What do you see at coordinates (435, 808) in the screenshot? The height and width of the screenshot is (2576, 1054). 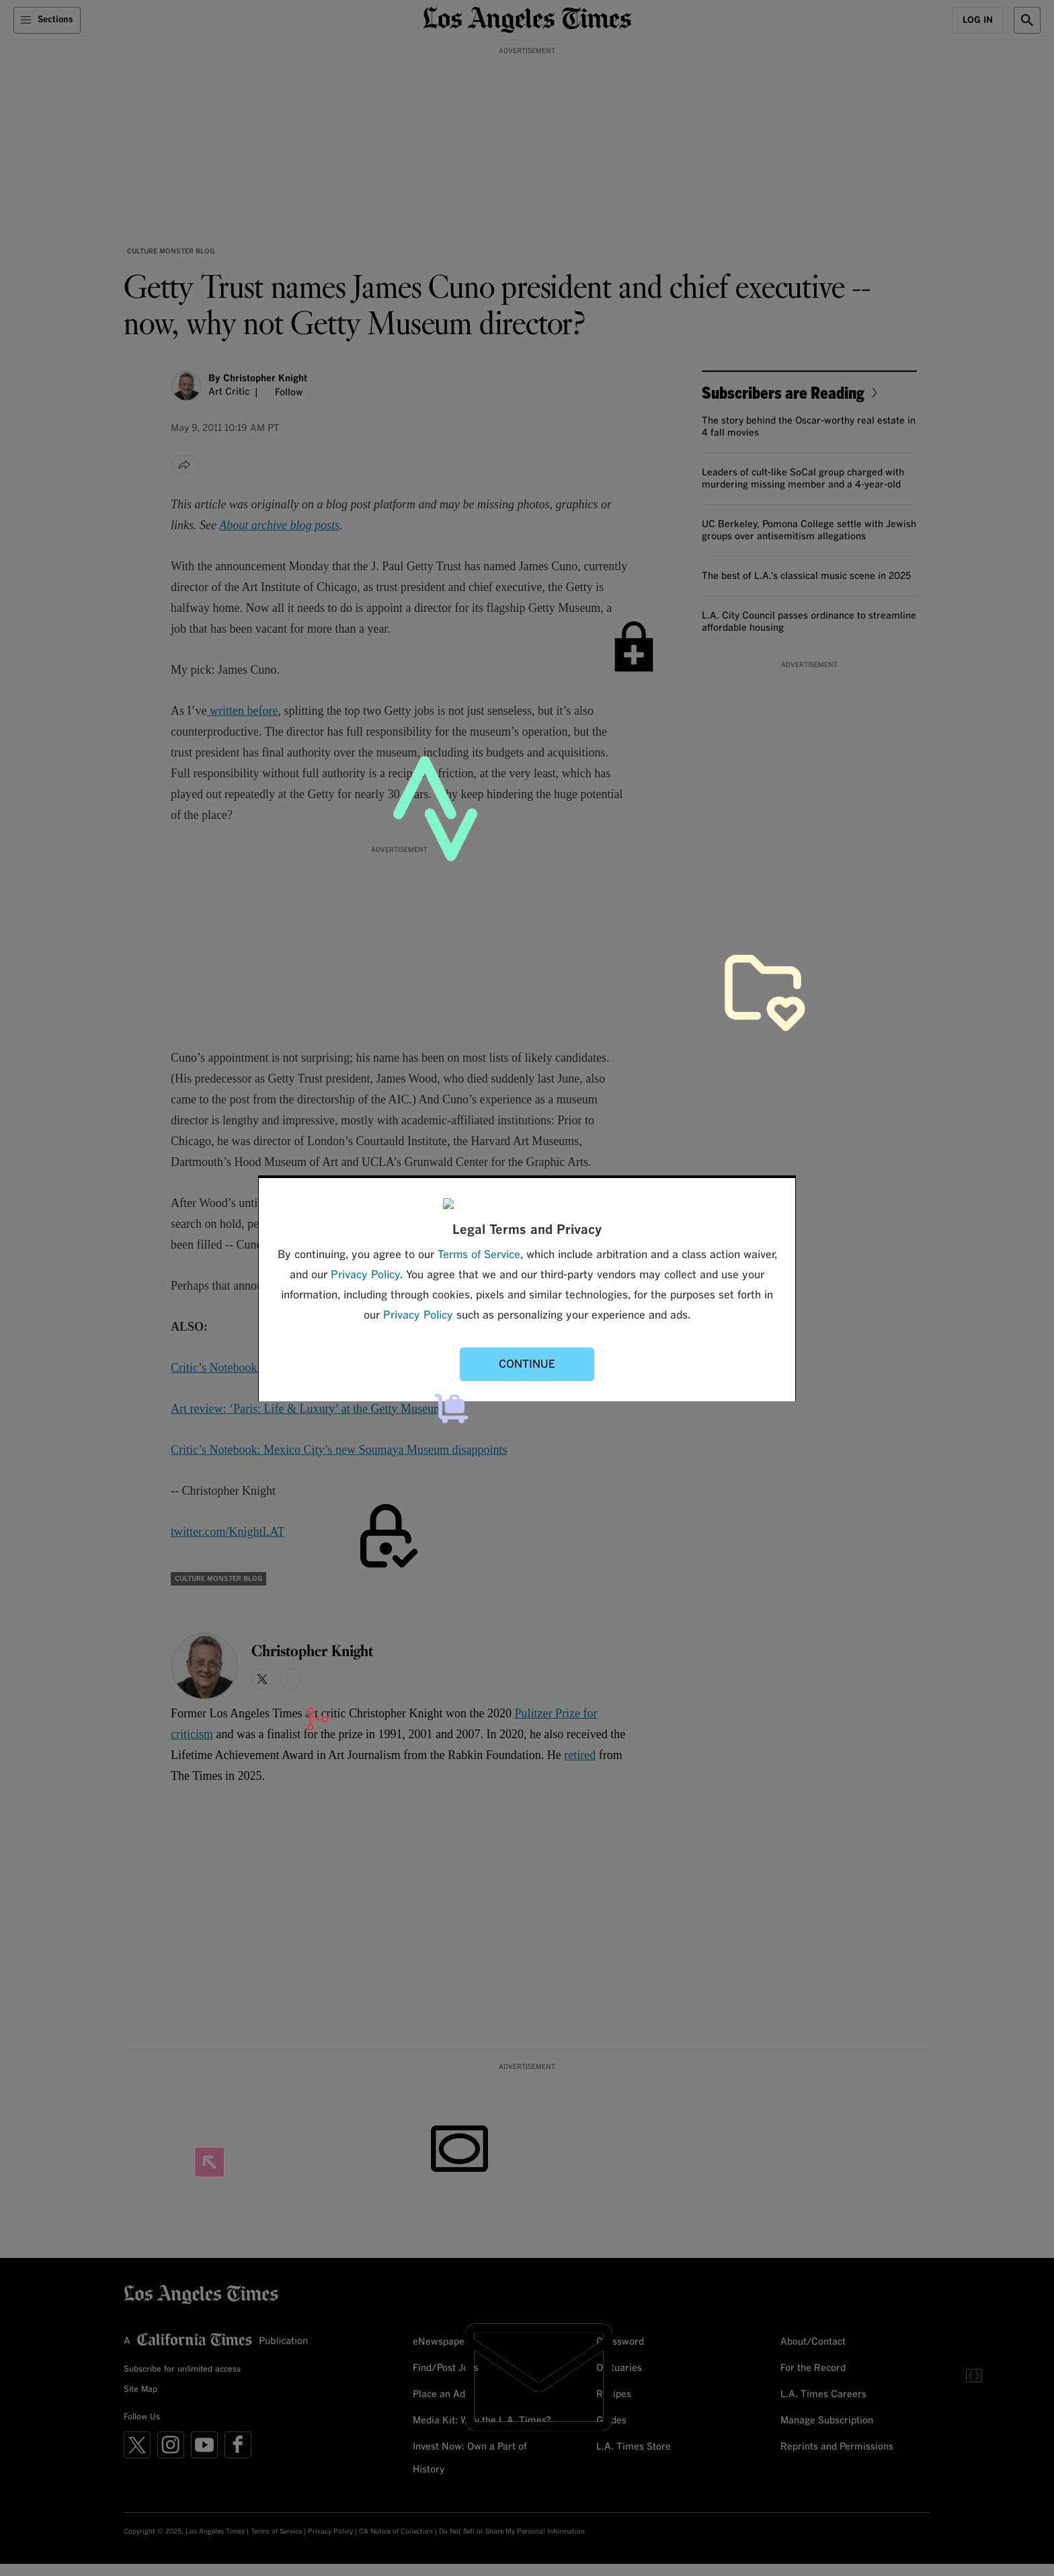 I see `connect to strava fitness tracking` at bounding box center [435, 808].